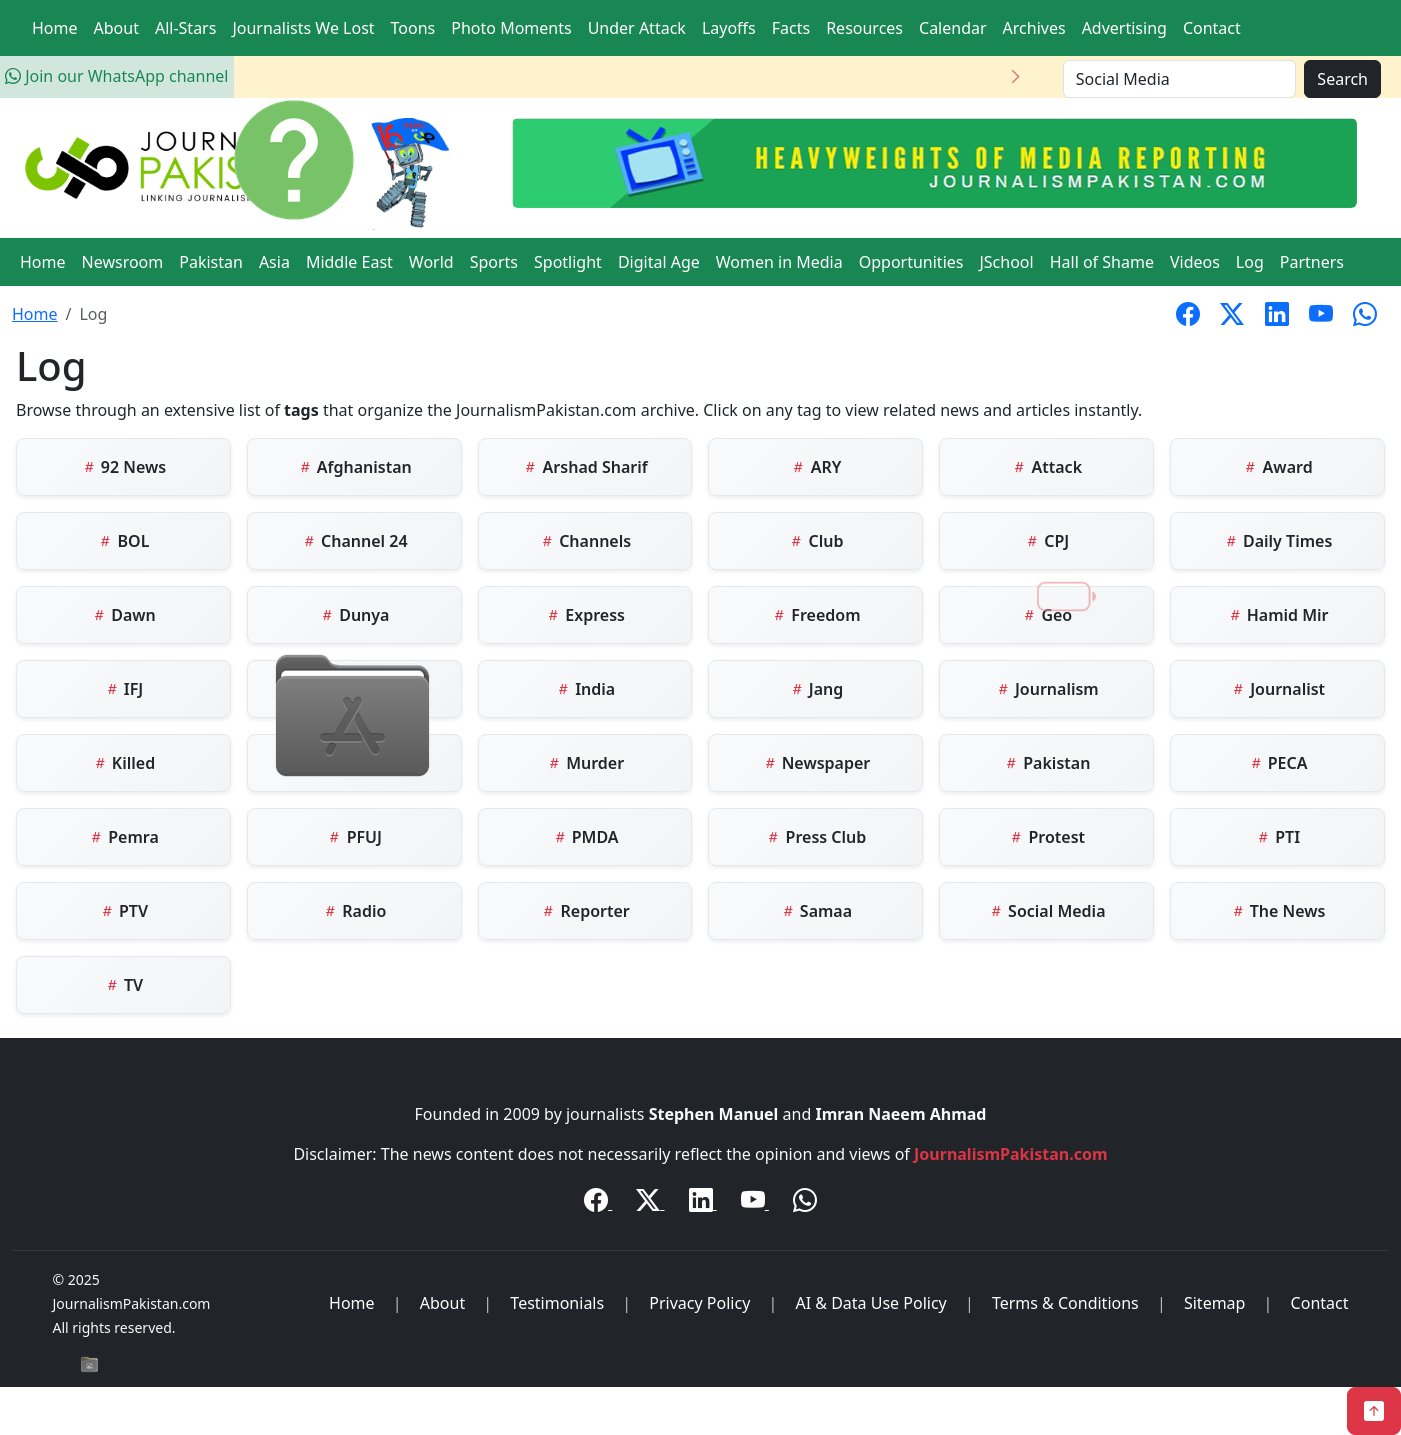 This screenshot has height=1435, width=1401. Describe the element at coordinates (89, 1364) in the screenshot. I see `open your pictures folder` at that location.